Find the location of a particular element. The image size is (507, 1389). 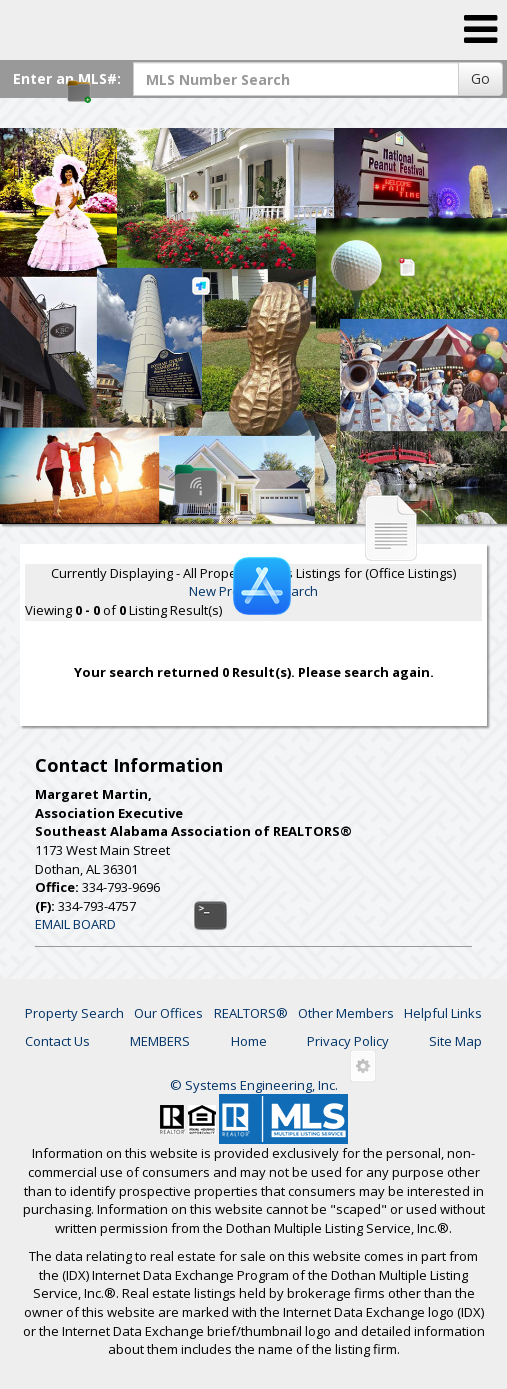

open insync cloud sync folder is located at coordinates (196, 484).